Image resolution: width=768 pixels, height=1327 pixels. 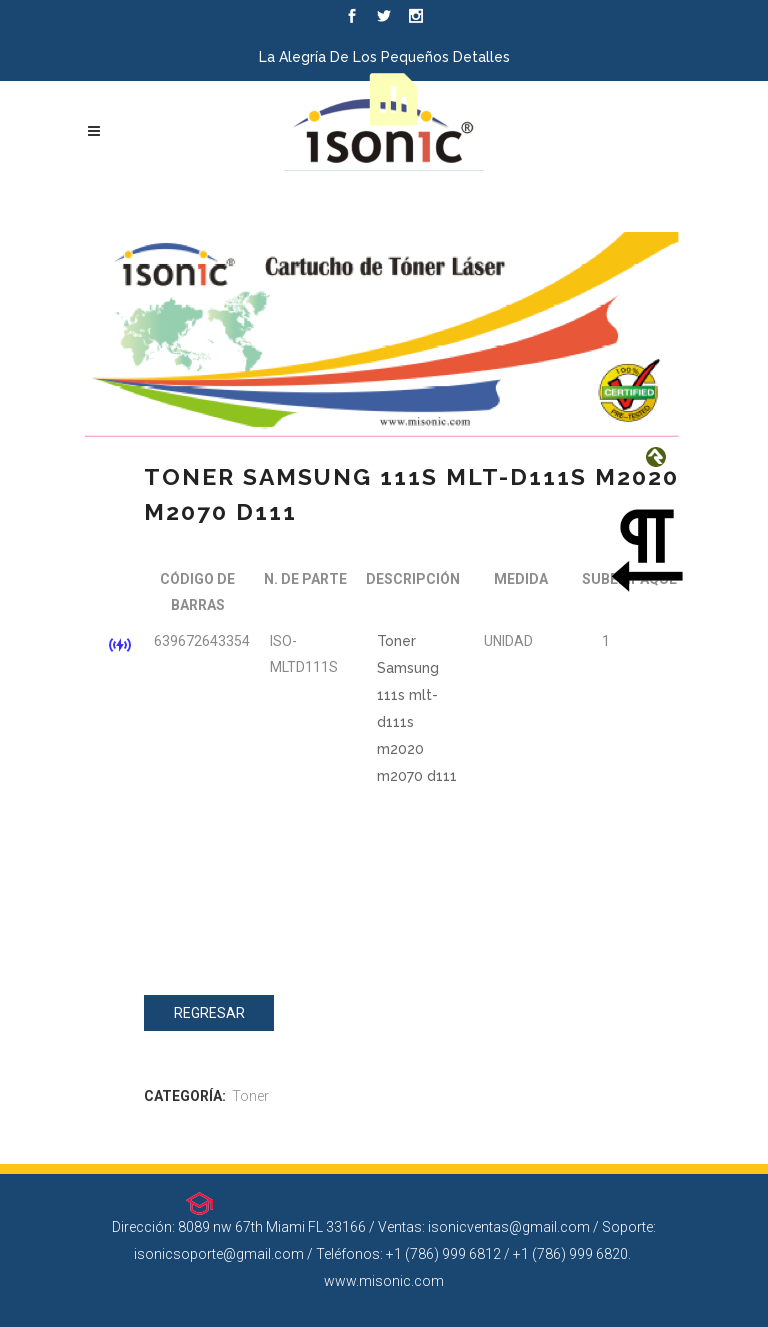 What do you see at coordinates (651, 549) in the screenshot?
I see `switch text direction to right-to-left` at bounding box center [651, 549].